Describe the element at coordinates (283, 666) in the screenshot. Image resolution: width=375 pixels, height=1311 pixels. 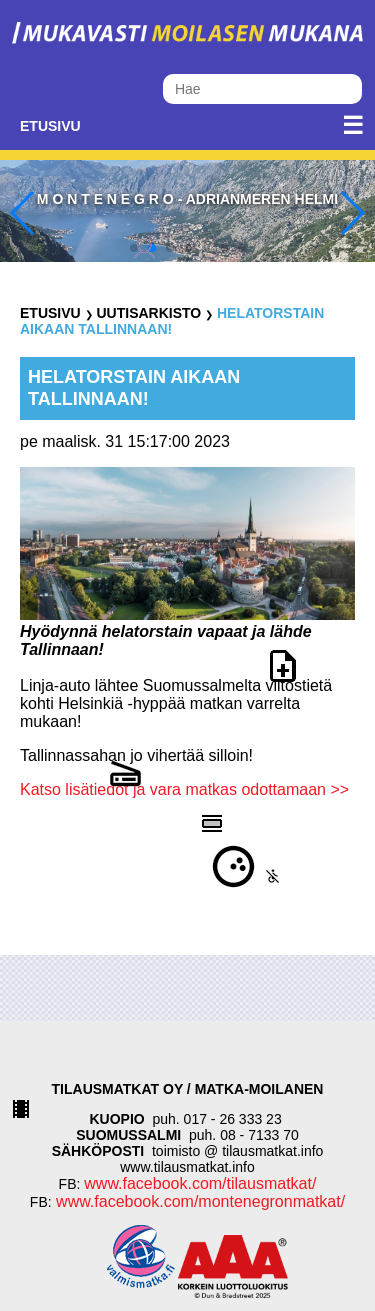
I see `create a new note or document` at that location.